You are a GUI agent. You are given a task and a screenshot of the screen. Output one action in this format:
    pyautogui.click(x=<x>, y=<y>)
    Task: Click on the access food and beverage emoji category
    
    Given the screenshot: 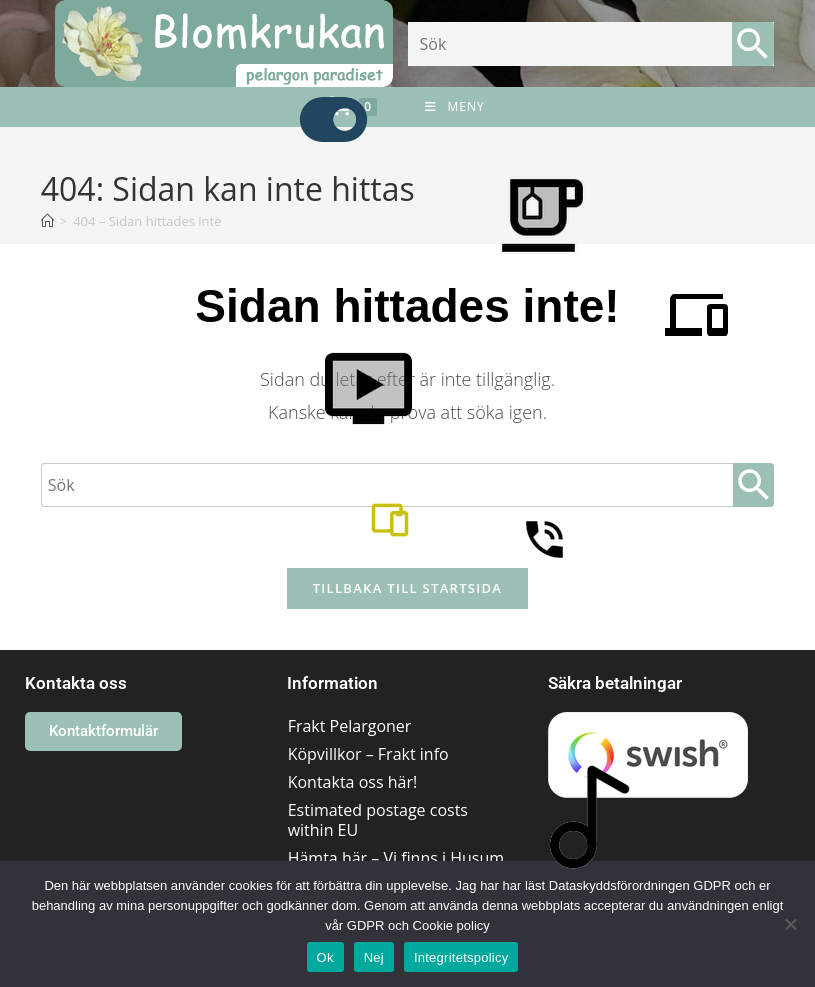 What is the action you would take?
    pyautogui.click(x=542, y=215)
    